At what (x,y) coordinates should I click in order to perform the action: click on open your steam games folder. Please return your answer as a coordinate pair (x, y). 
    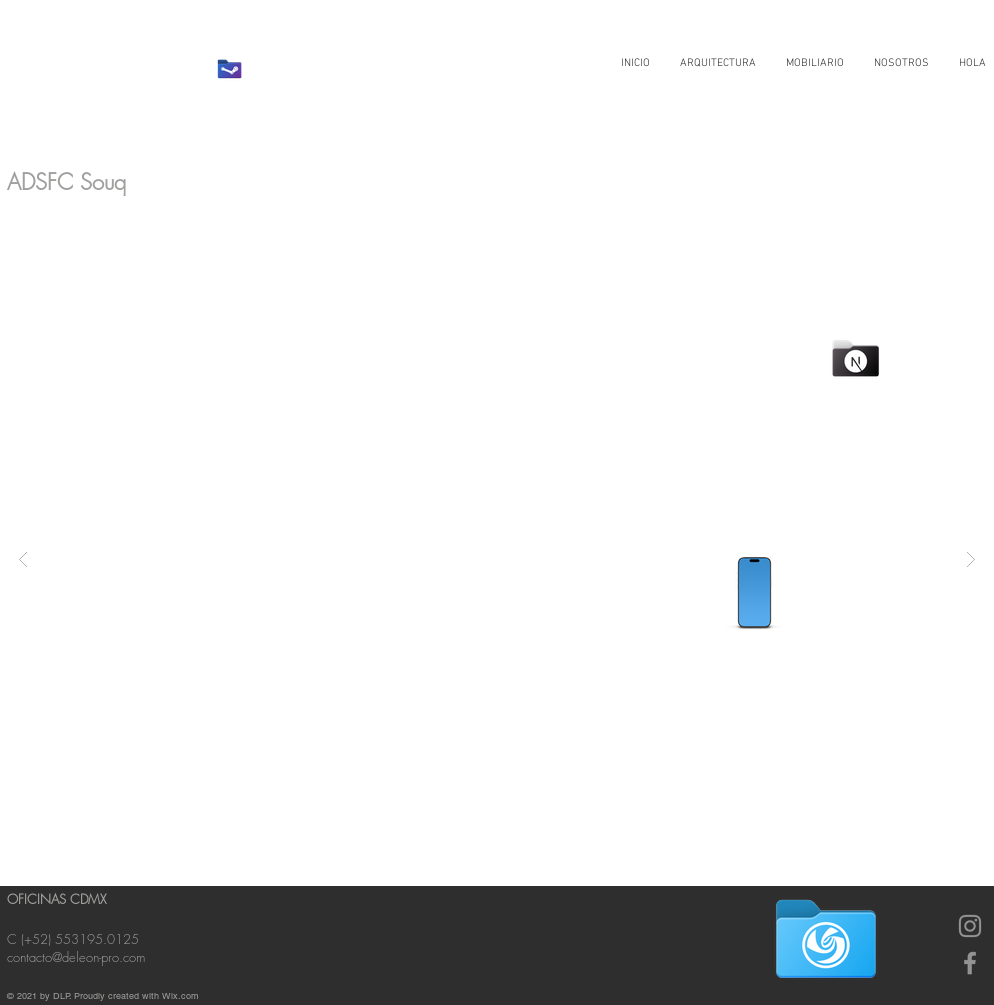
    Looking at the image, I should click on (229, 69).